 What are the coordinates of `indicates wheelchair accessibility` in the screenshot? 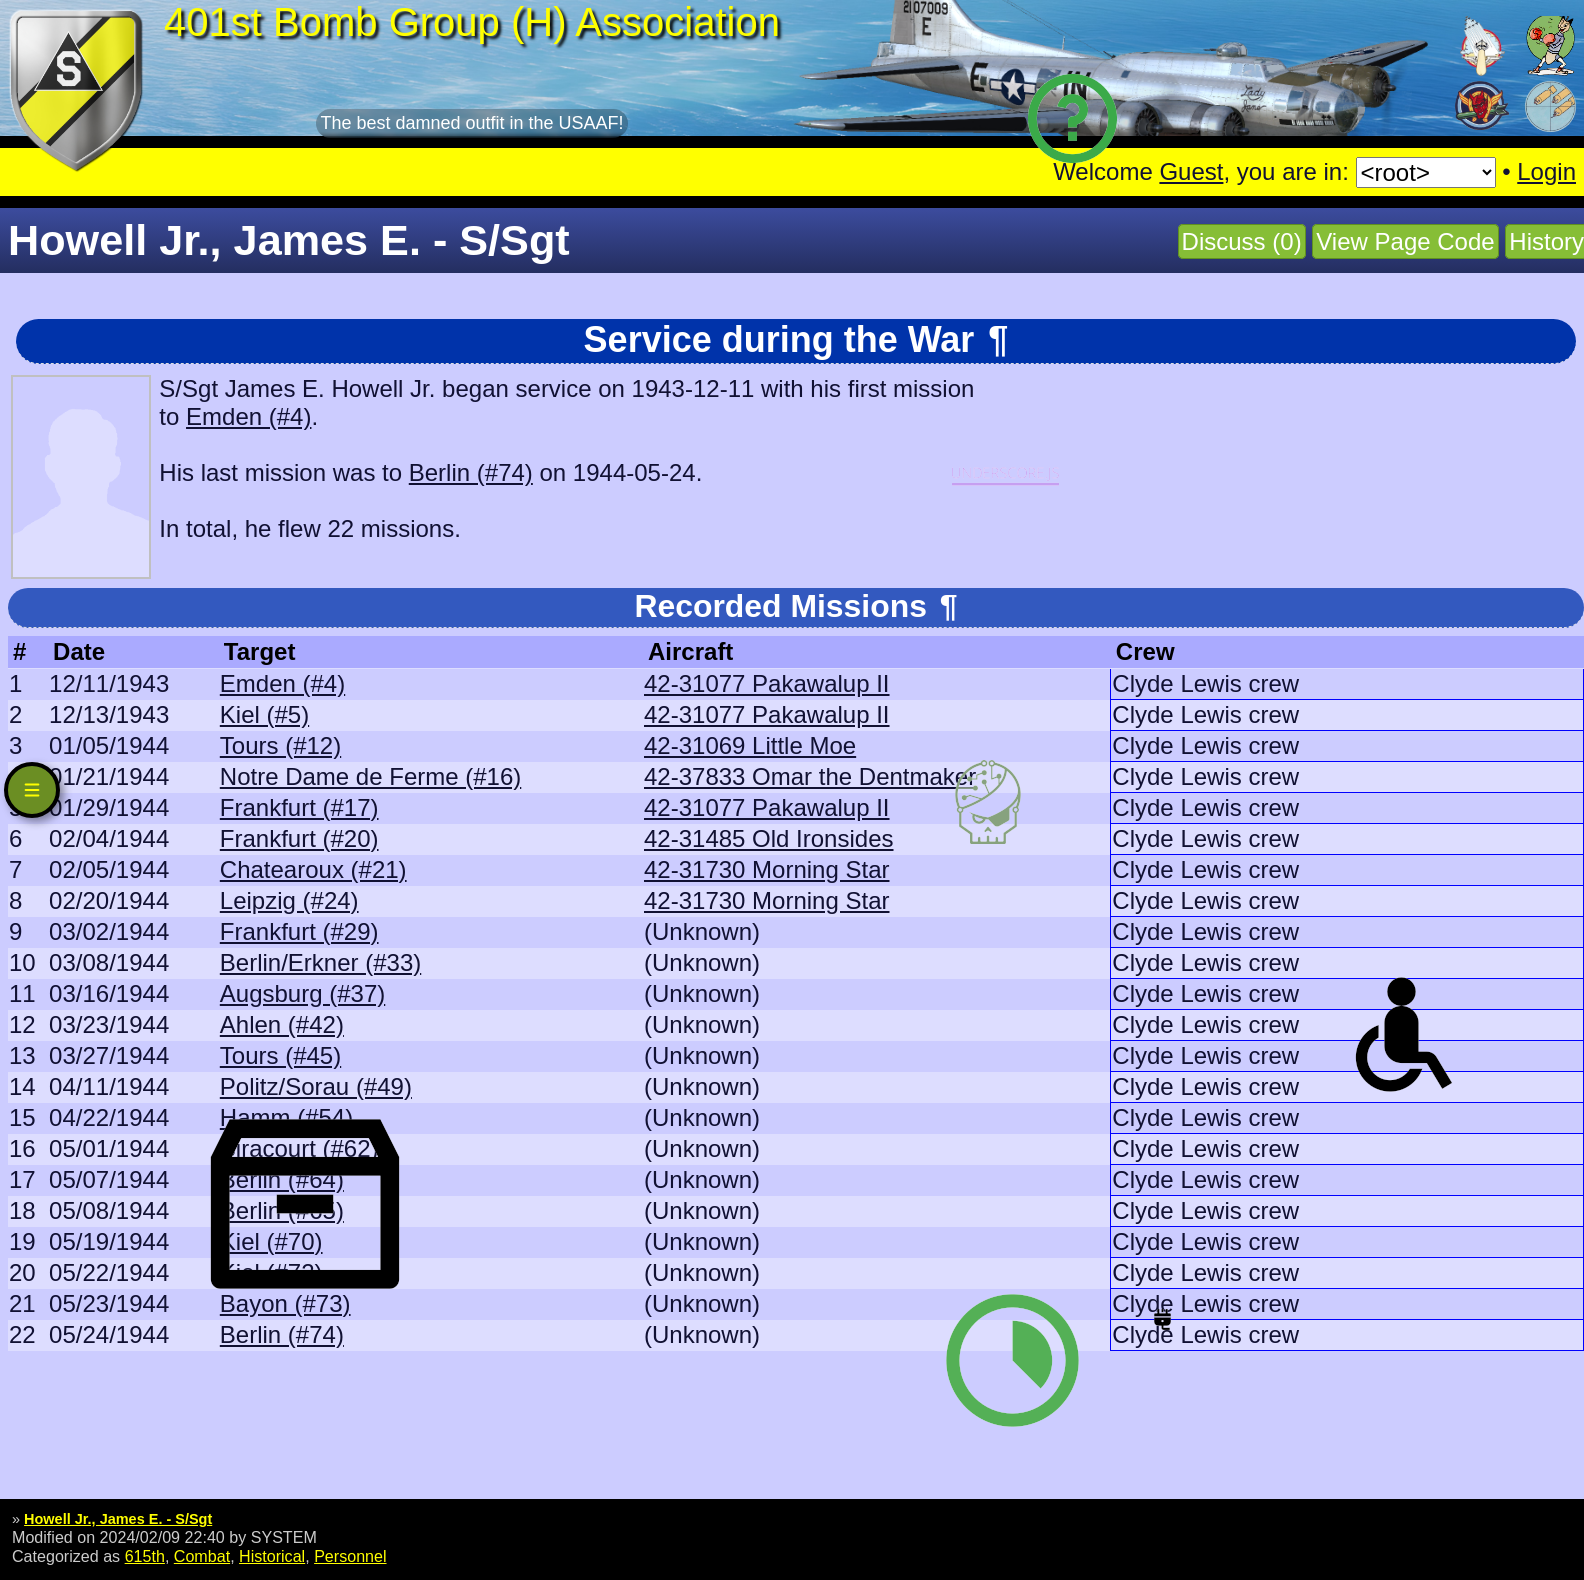 It's located at (1401, 1034).